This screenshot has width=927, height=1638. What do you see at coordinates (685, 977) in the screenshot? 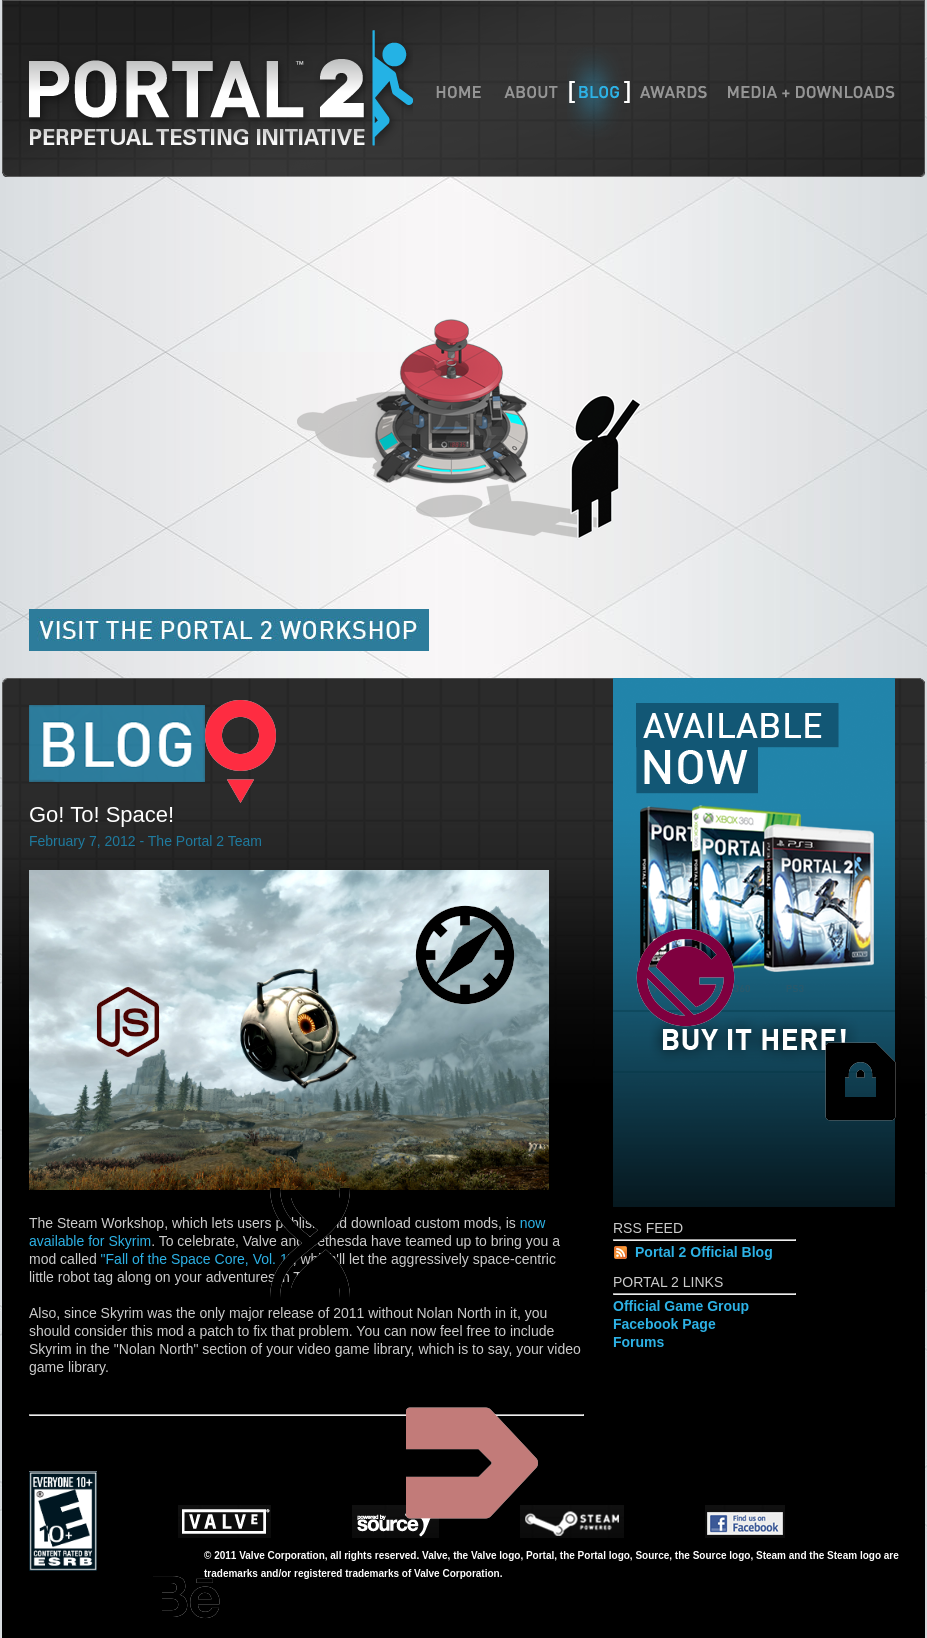
I see `Gatsby framework logo` at bounding box center [685, 977].